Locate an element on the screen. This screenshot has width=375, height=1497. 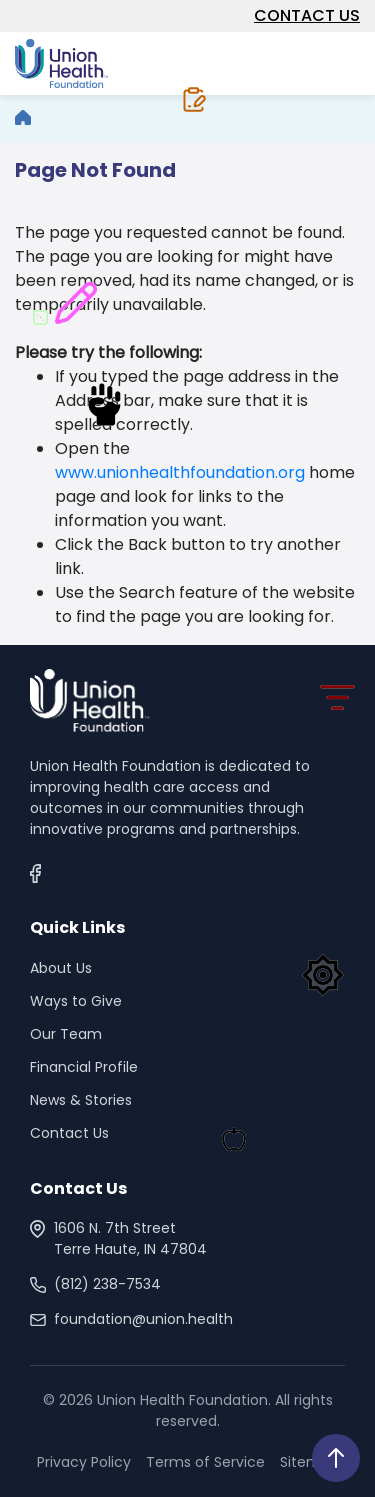
access health or nutrition tracking is located at coordinates (234, 1139).